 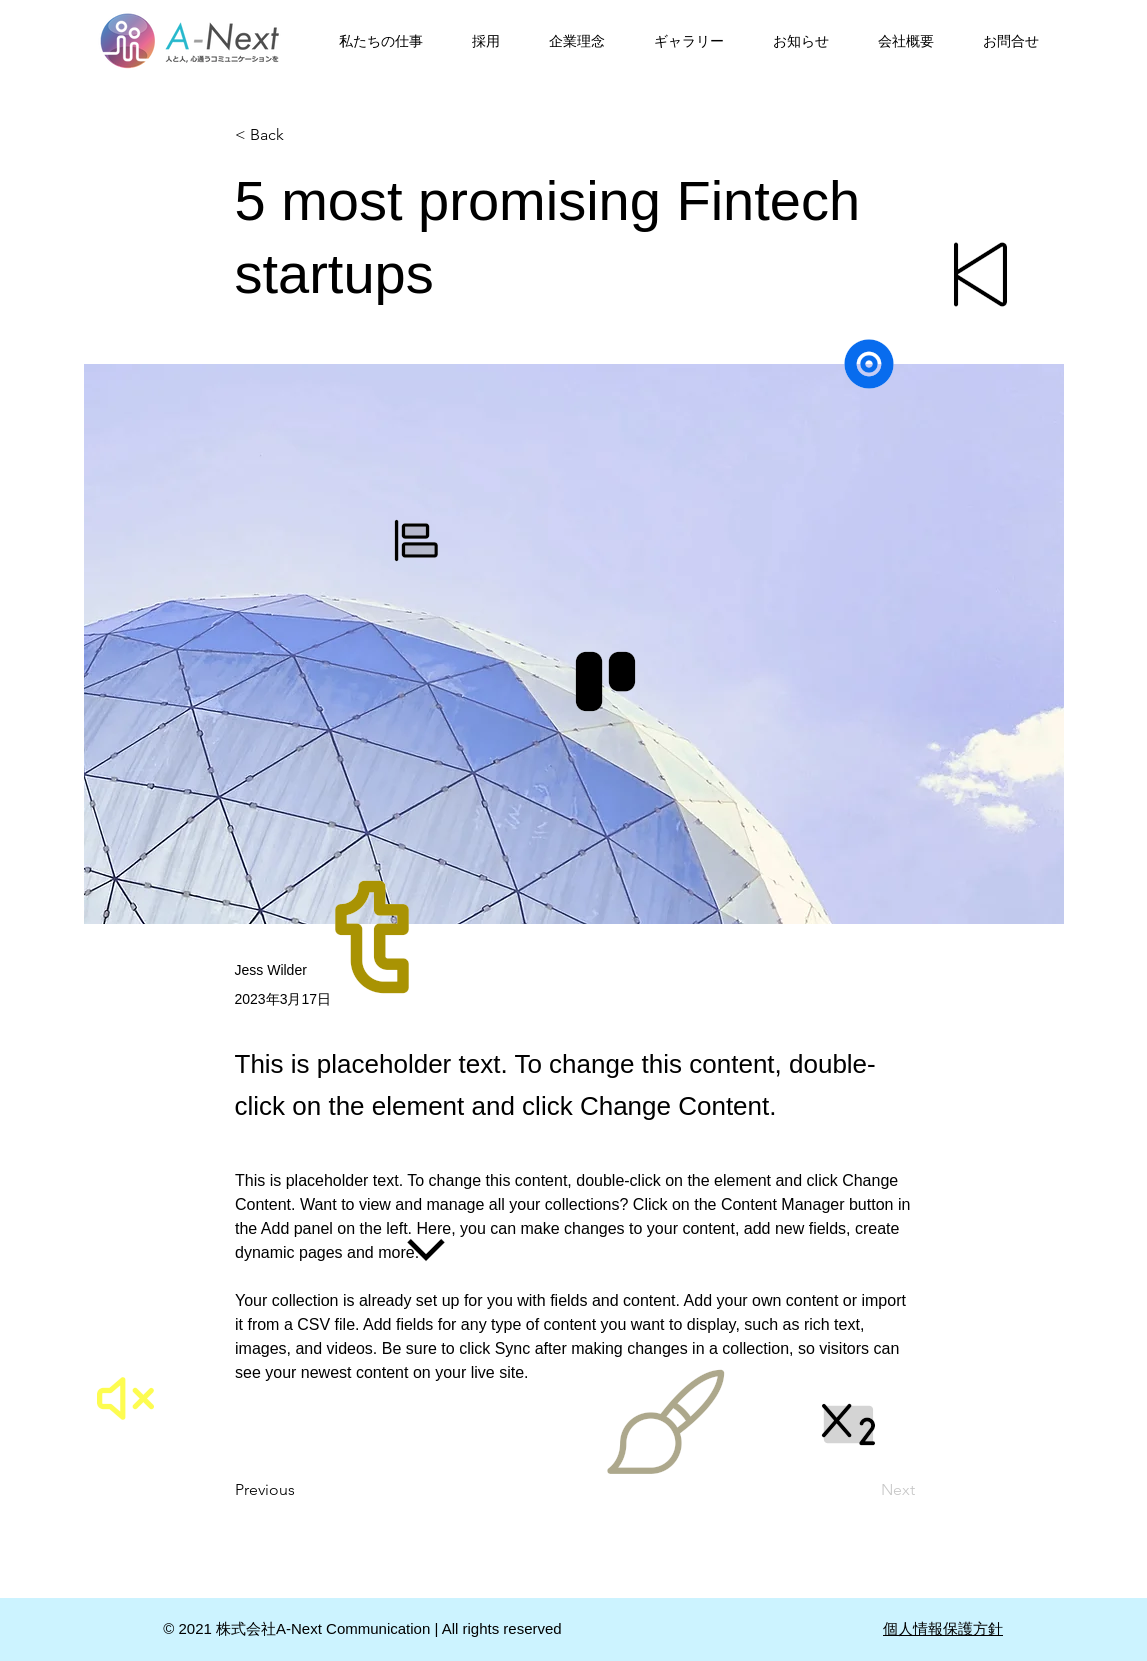 What do you see at coordinates (670, 1424) in the screenshot?
I see `access drawing or painting tools` at bounding box center [670, 1424].